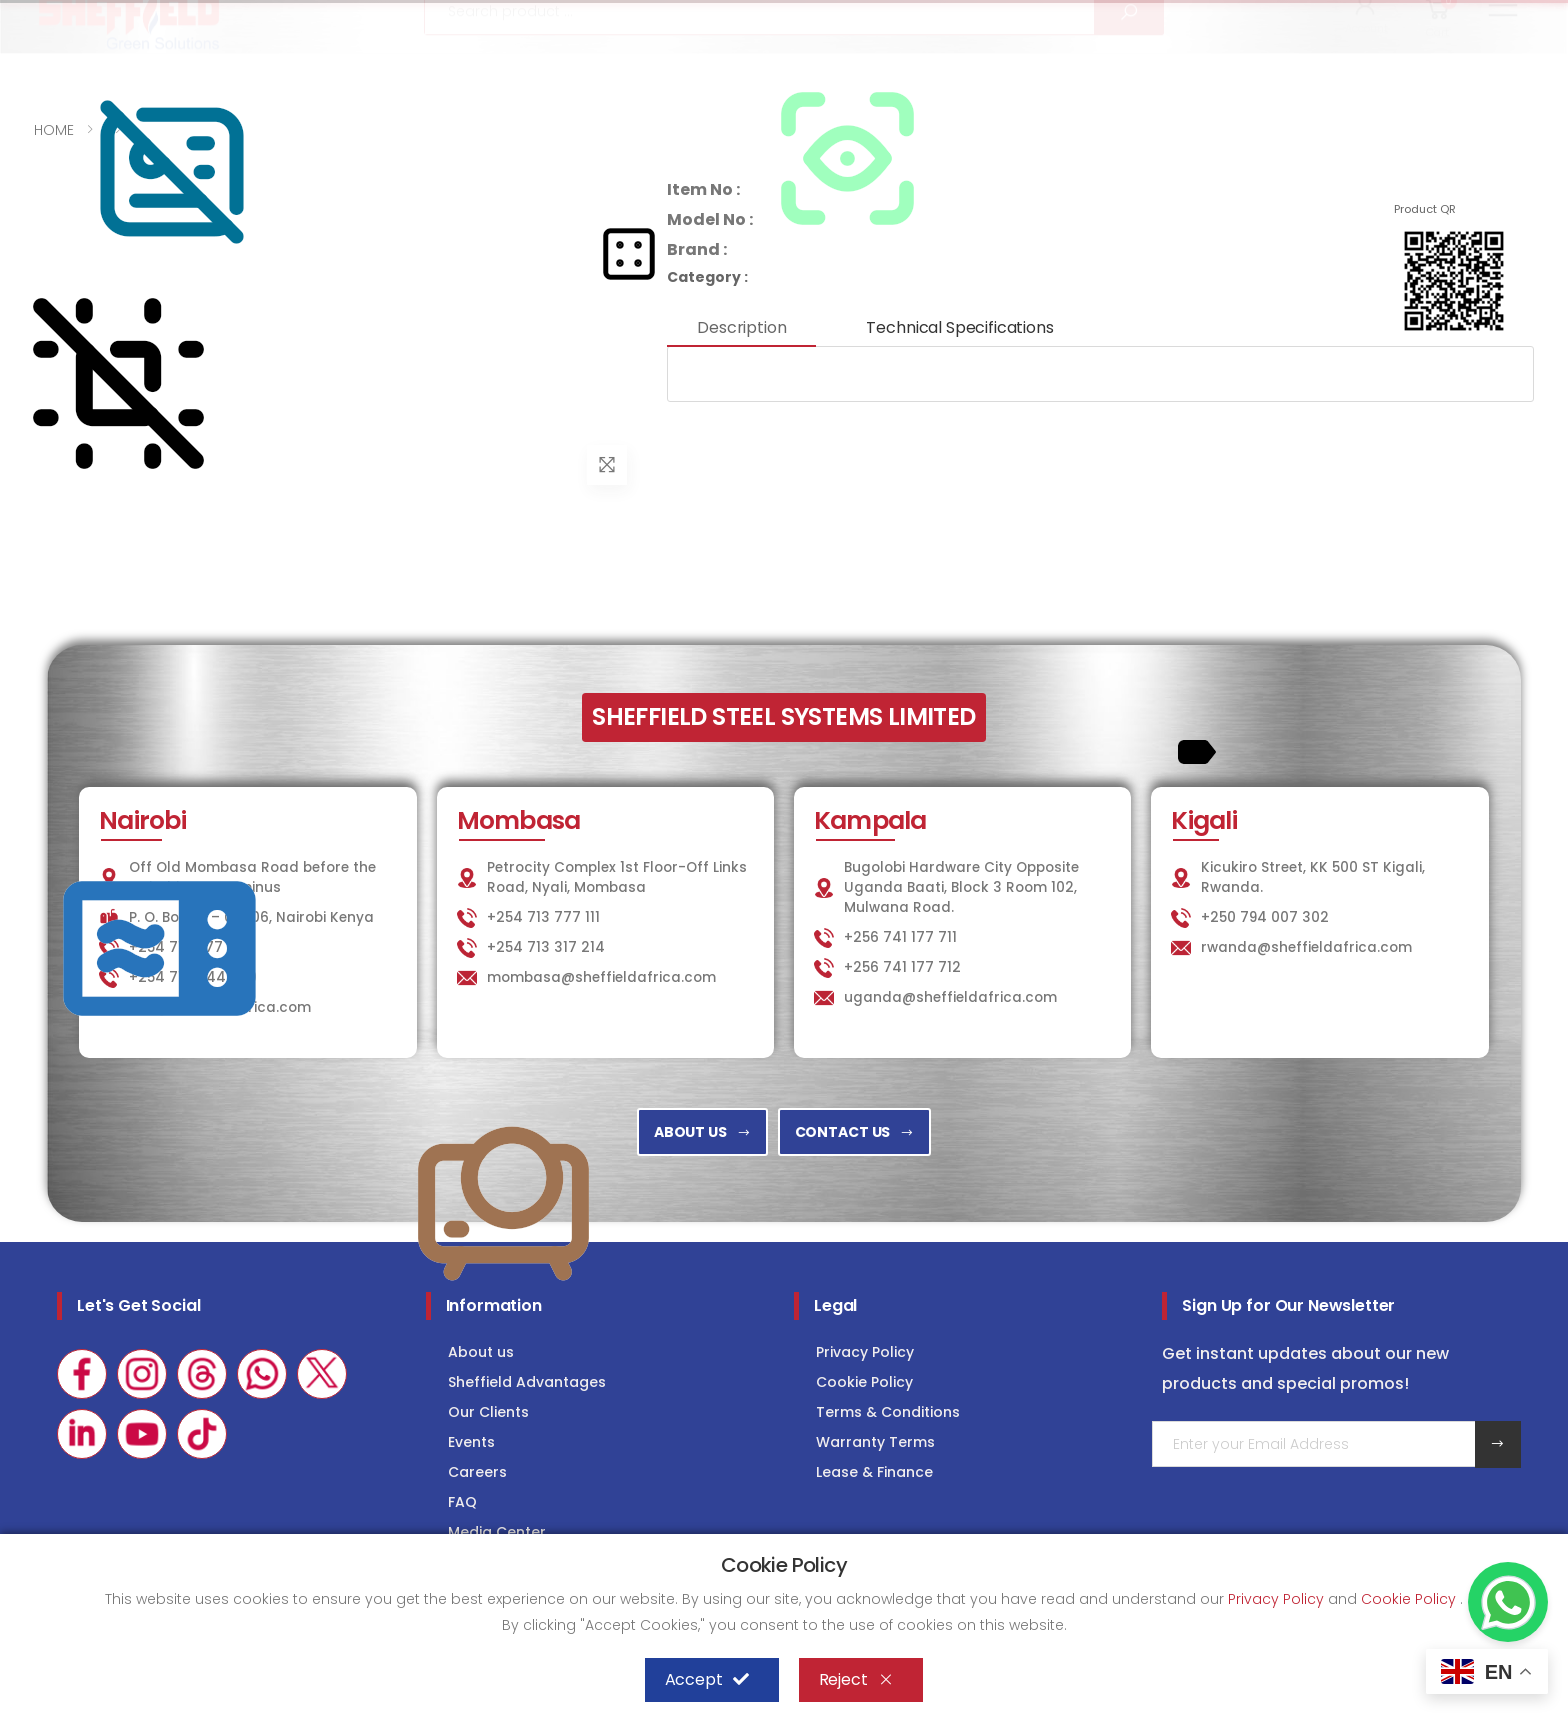 The image size is (1568, 1722). Describe the element at coordinates (118, 383) in the screenshot. I see `artboard or canvas is disabled` at that location.